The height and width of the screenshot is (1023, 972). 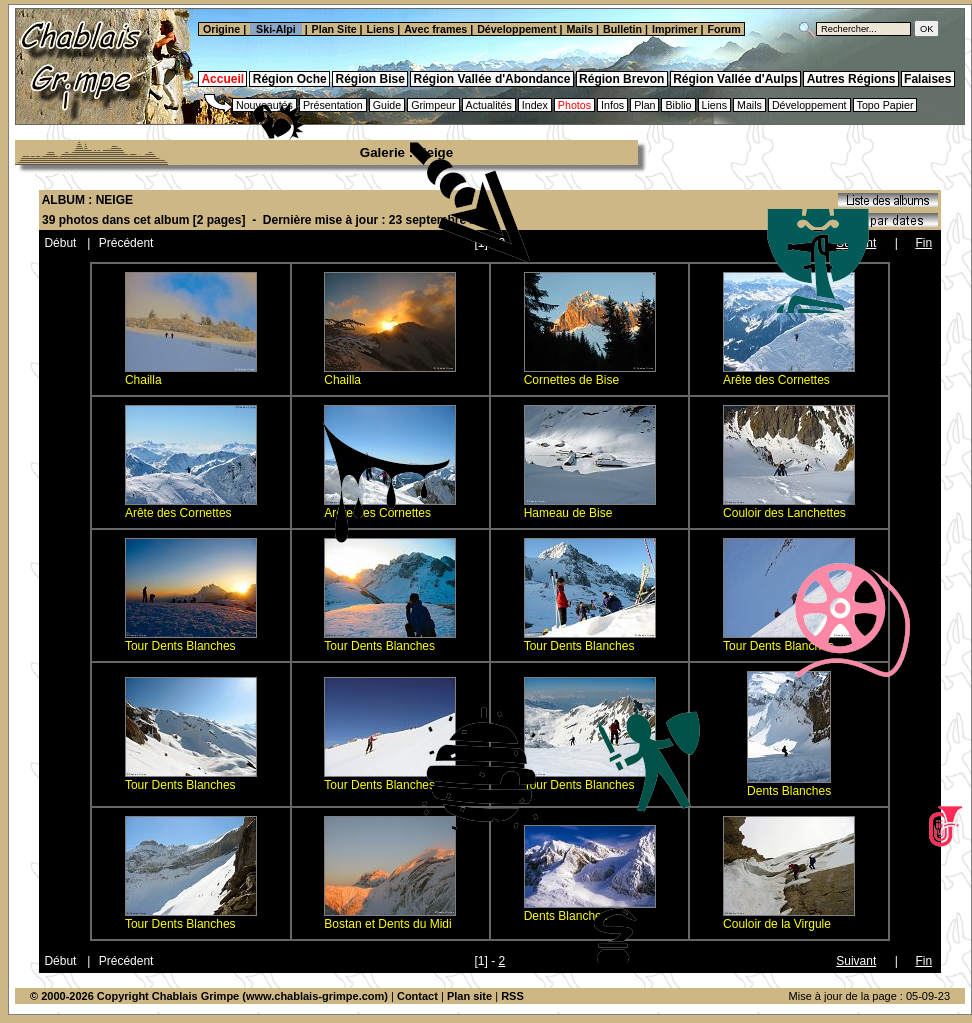 I want to click on select arrow or projectile type in archery game, so click(x=470, y=202).